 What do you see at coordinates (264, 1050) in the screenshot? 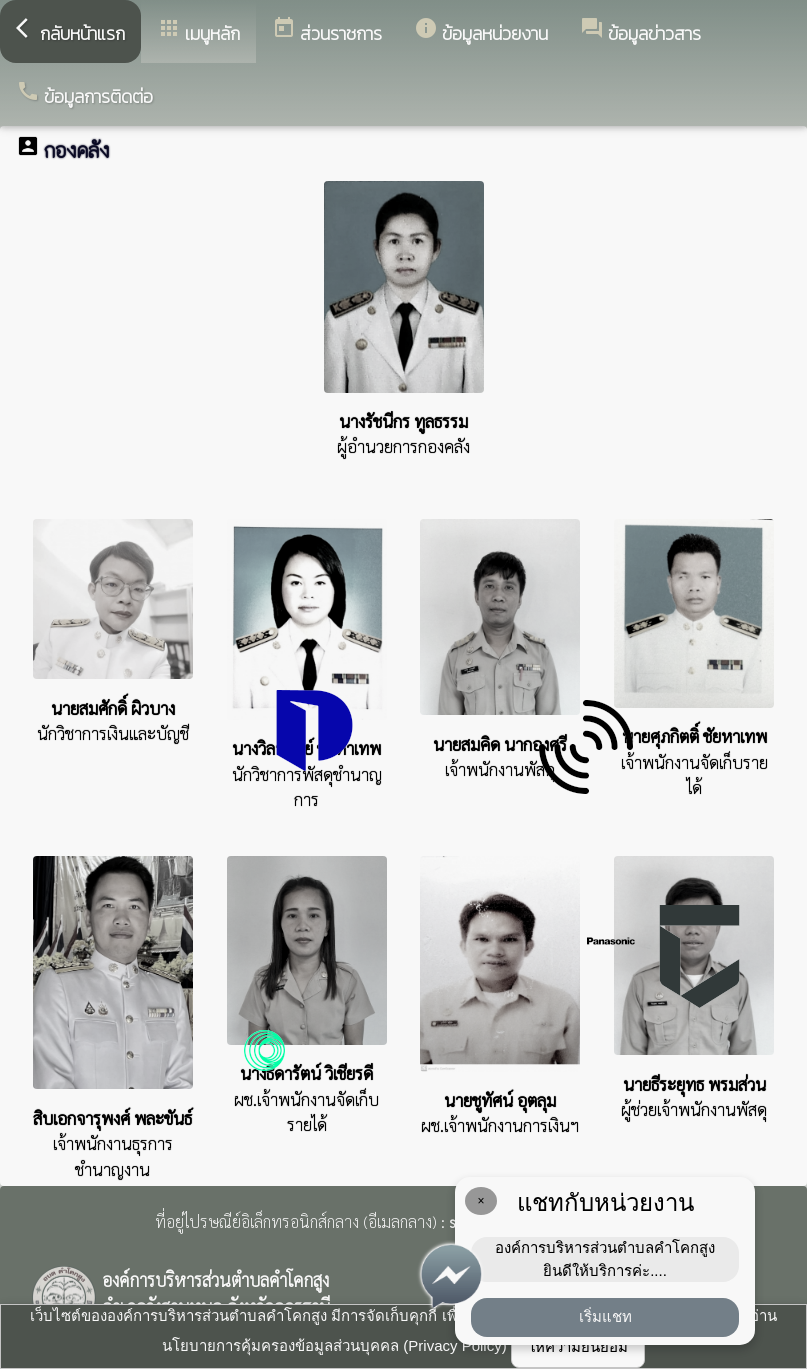
I see `open photobucket app` at bounding box center [264, 1050].